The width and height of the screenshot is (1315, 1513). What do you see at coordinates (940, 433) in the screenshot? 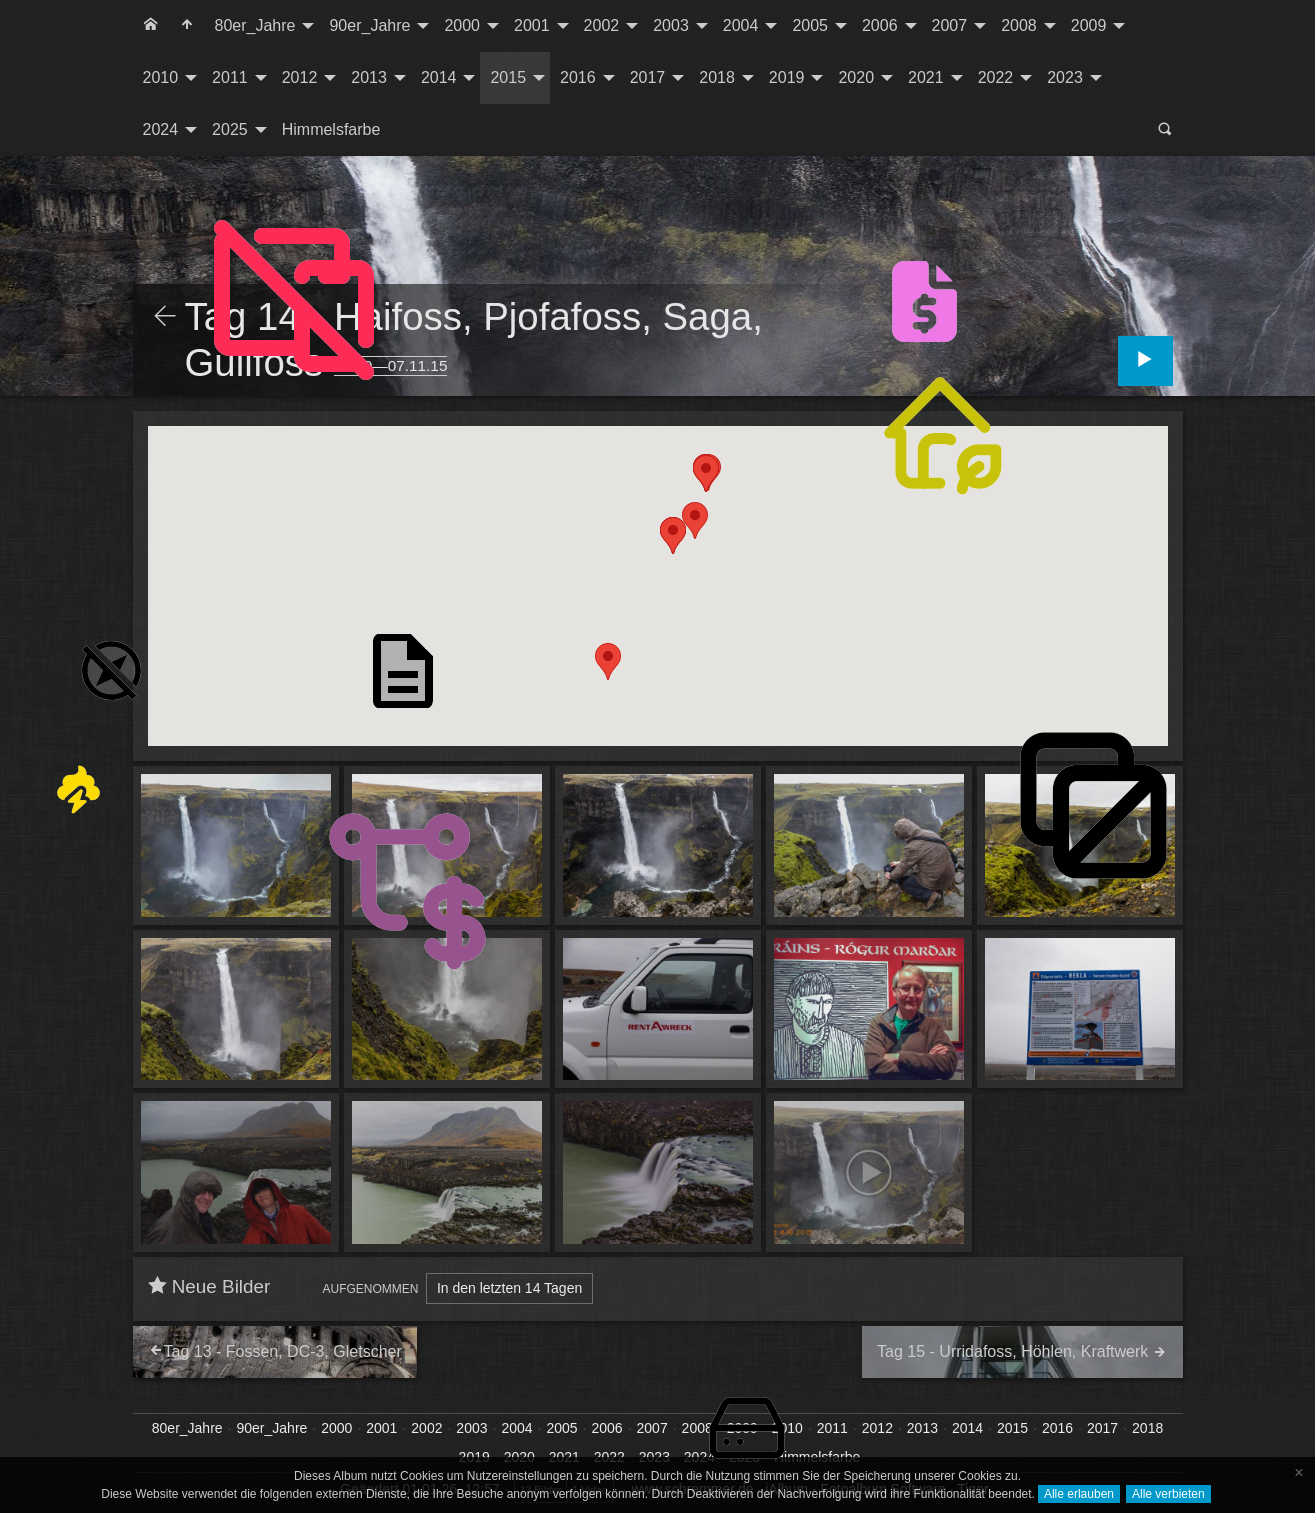
I see `view eco-friendly home settings` at bounding box center [940, 433].